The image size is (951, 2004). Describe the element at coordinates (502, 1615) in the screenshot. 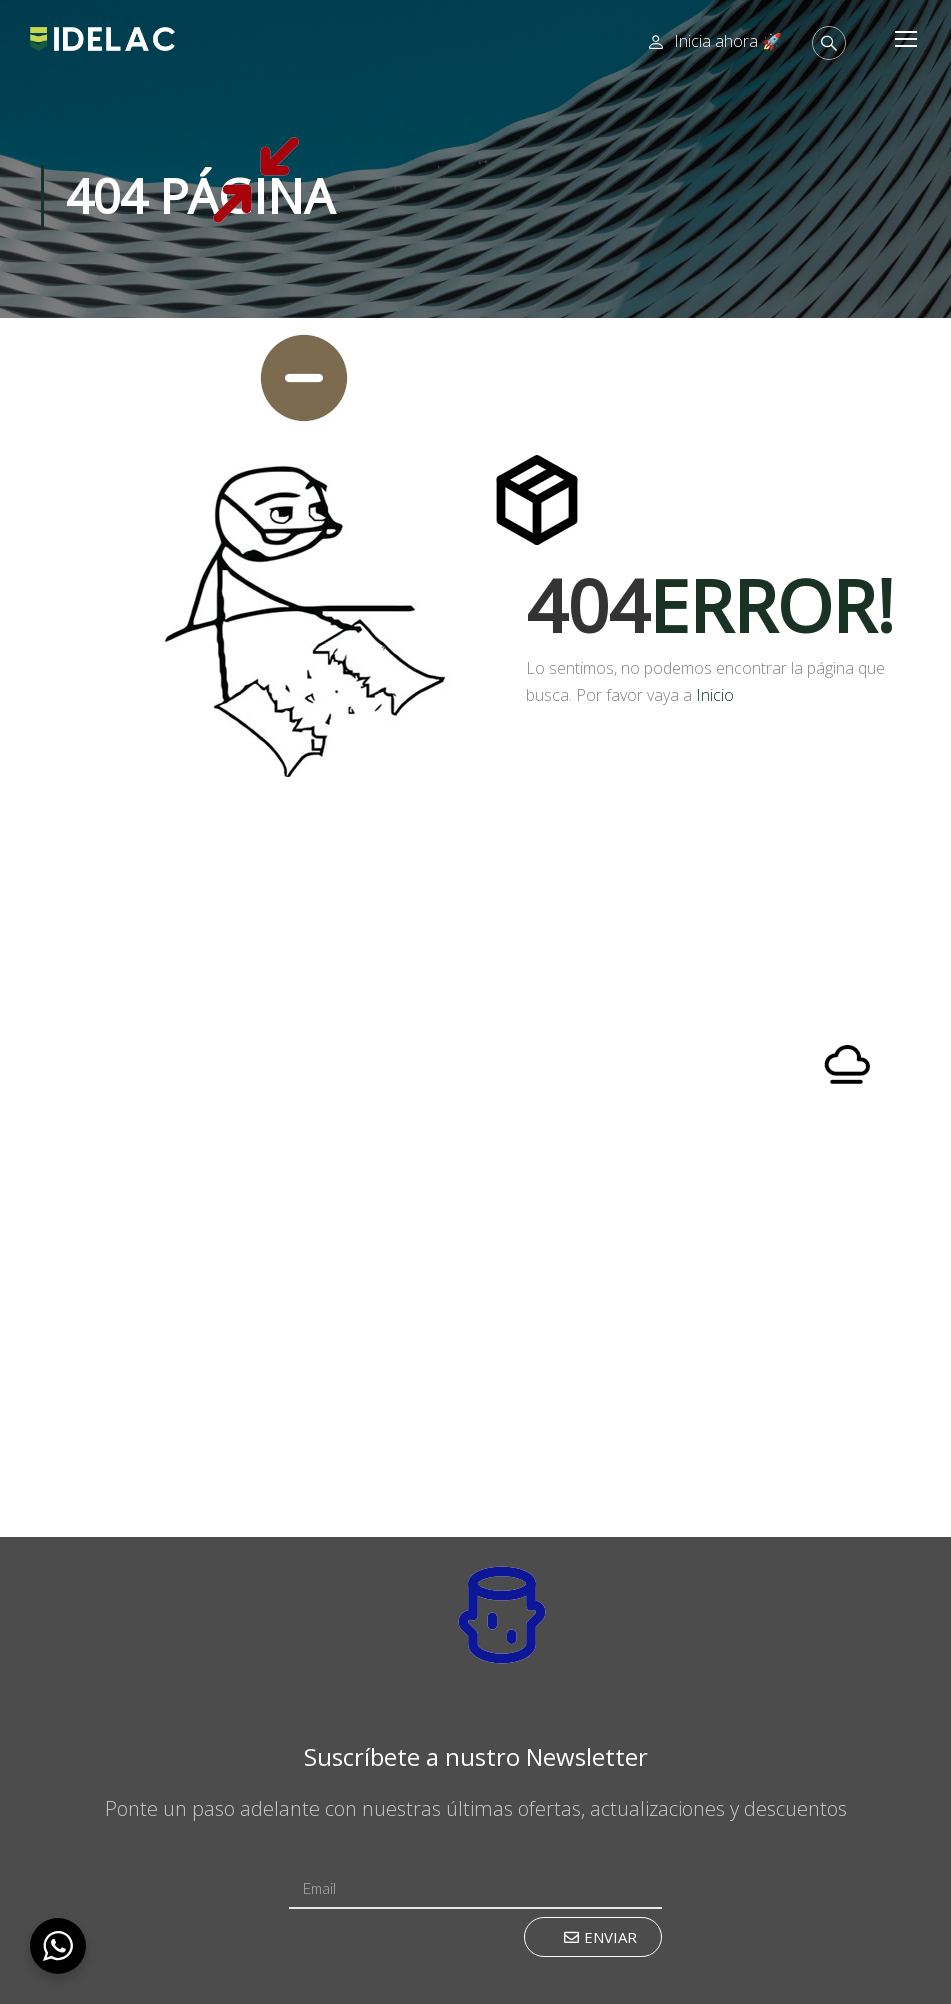

I see `view wood or lumber materials` at that location.